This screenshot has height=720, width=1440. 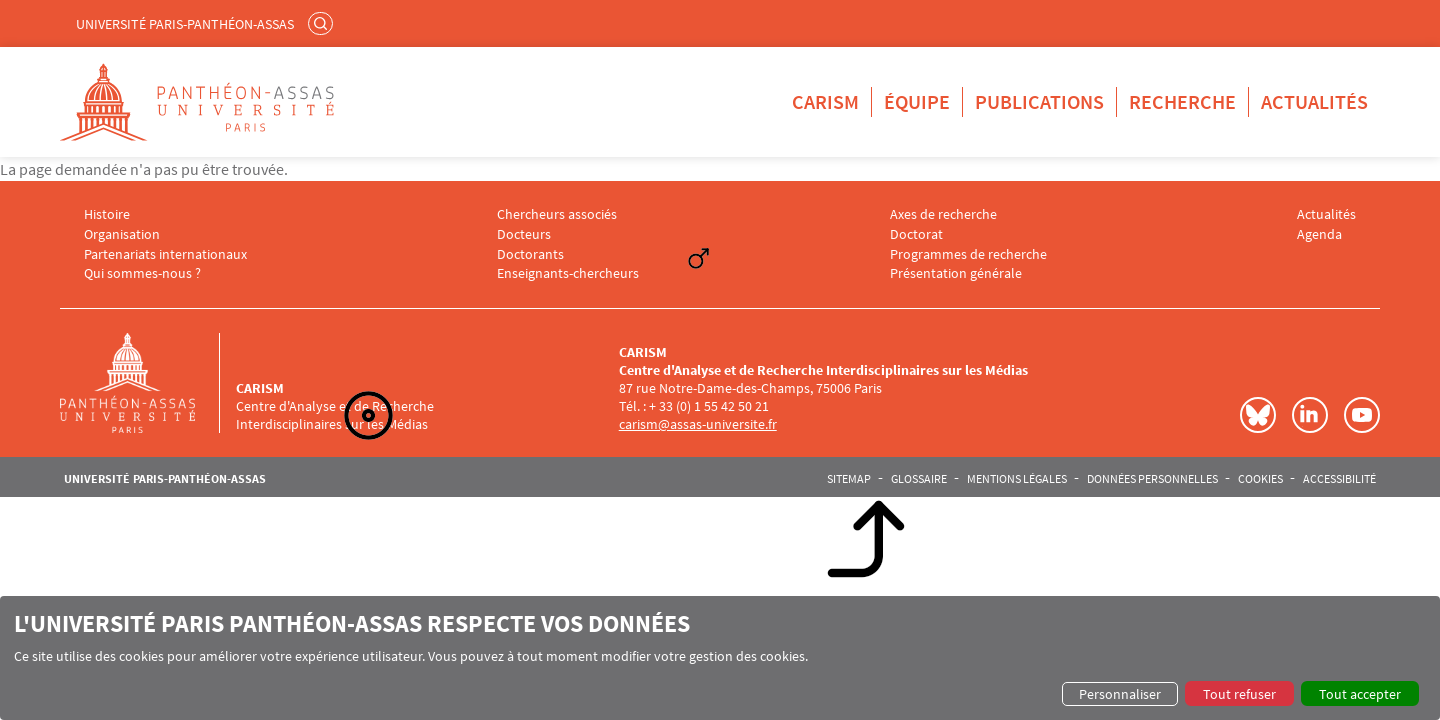 What do you see at coordinates (866, 539) in the screenshot?
I see `navigate forward and up in a directory` at bounding box center [866, 539].